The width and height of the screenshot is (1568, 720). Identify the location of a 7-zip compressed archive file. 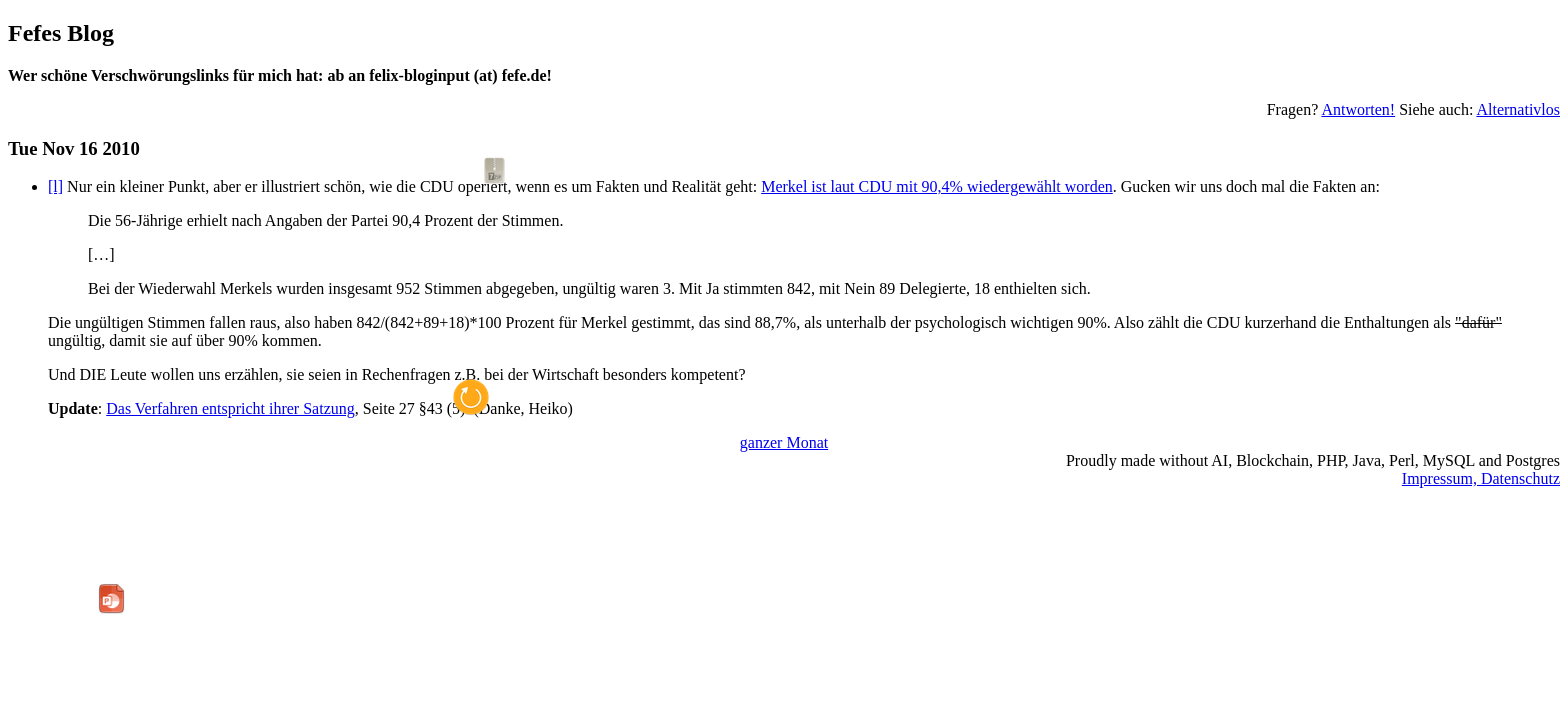
(494, 170).